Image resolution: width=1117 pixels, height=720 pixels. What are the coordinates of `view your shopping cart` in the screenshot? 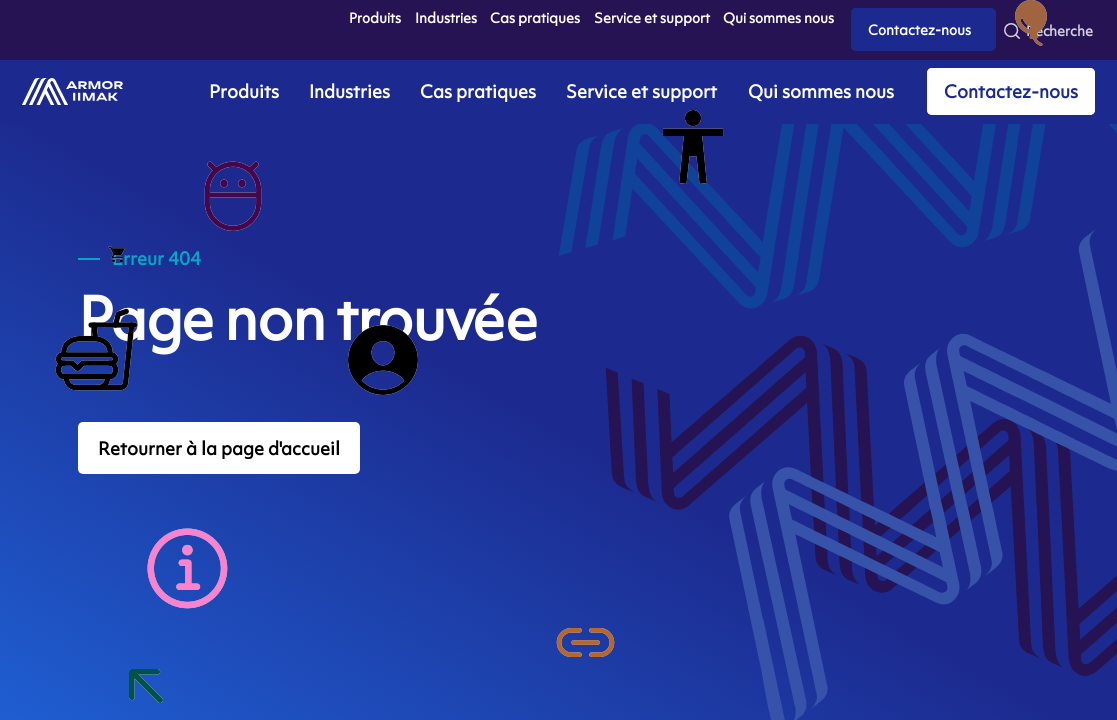 It's located at (117, 254).